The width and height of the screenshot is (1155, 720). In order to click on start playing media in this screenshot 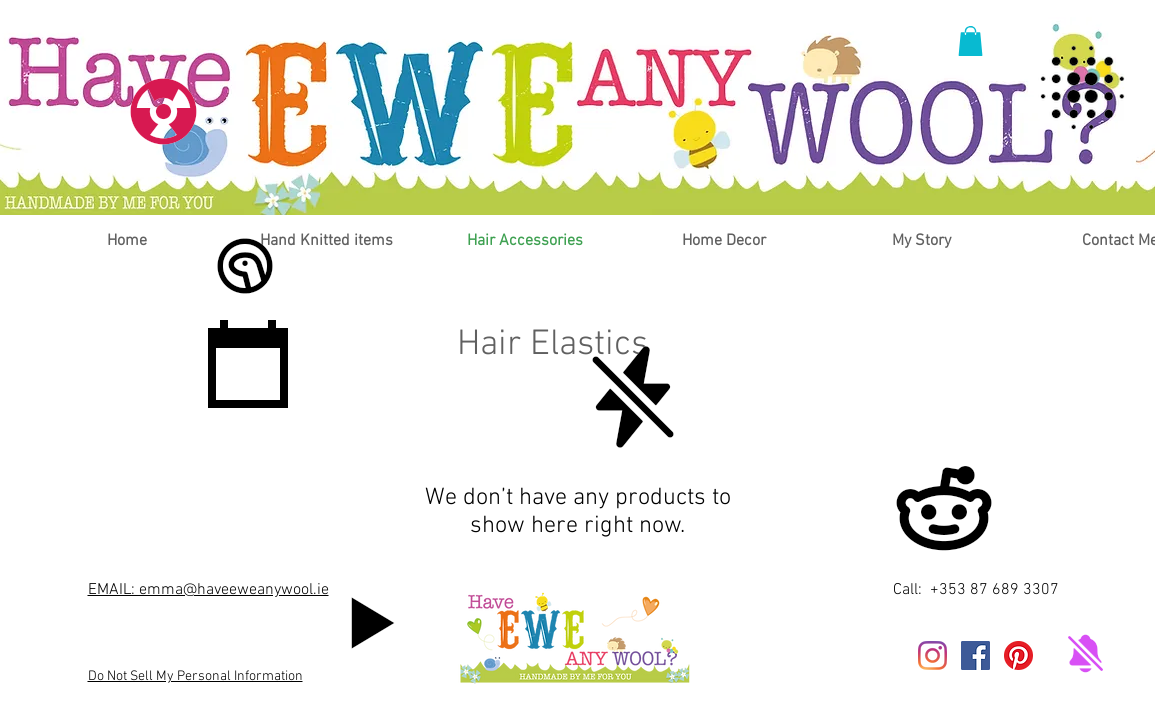, I will do `click(373, 623)`.